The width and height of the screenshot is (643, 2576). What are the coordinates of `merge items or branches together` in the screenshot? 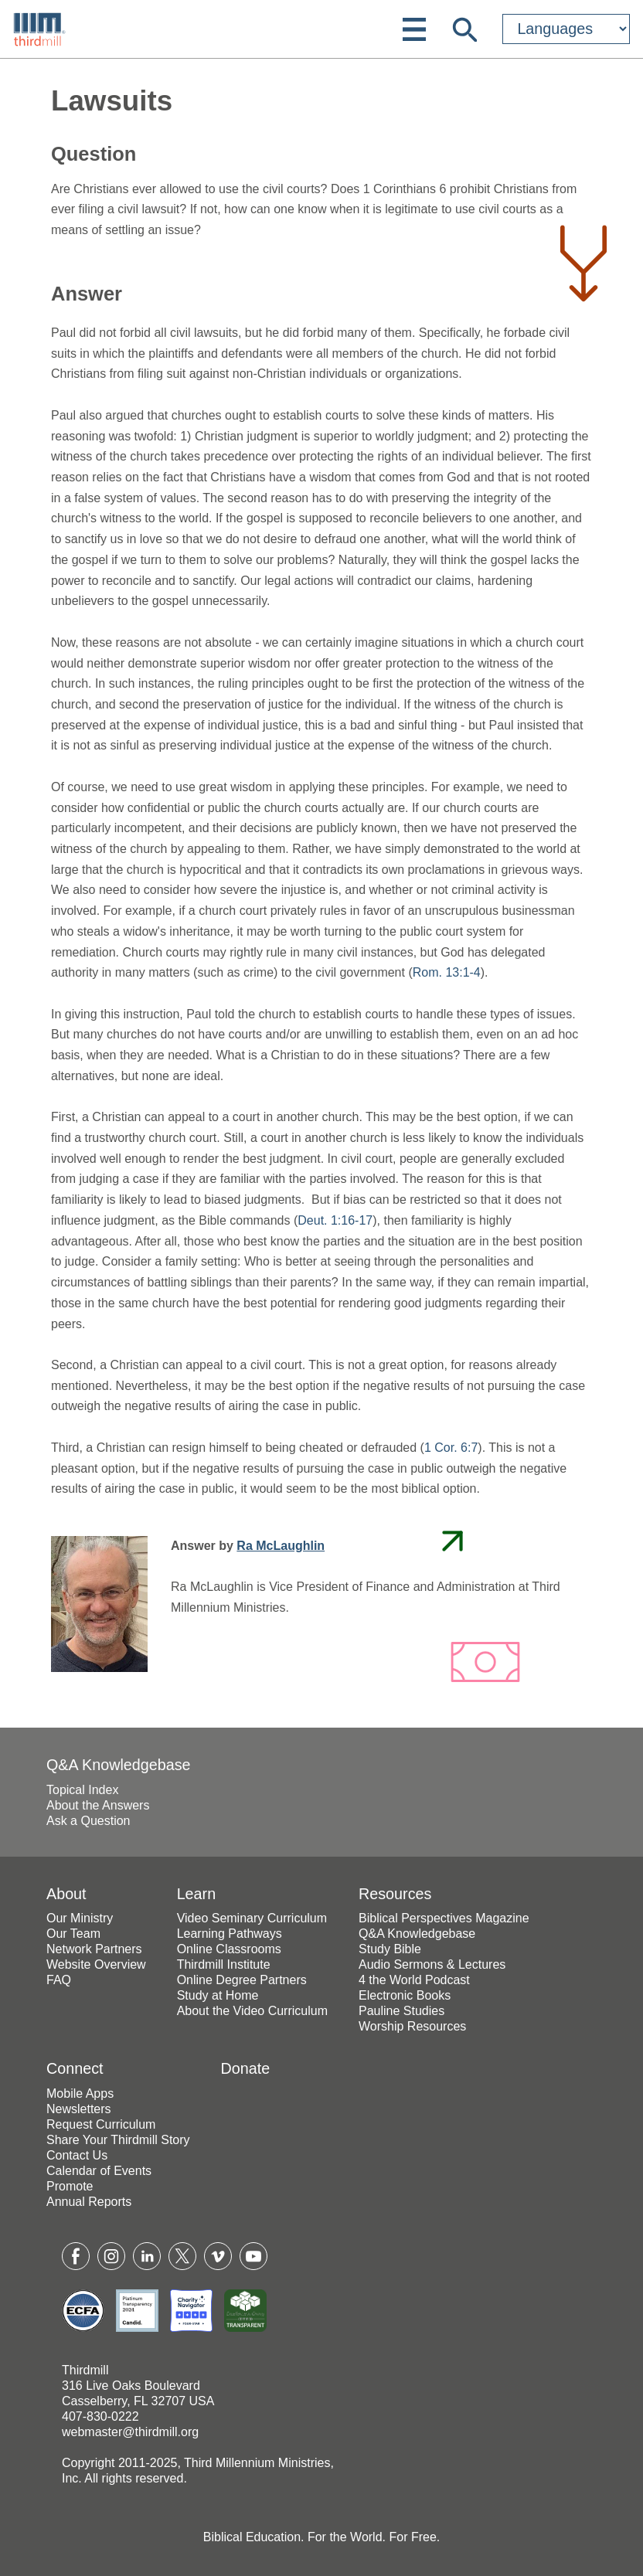 It's located at (583, 260).